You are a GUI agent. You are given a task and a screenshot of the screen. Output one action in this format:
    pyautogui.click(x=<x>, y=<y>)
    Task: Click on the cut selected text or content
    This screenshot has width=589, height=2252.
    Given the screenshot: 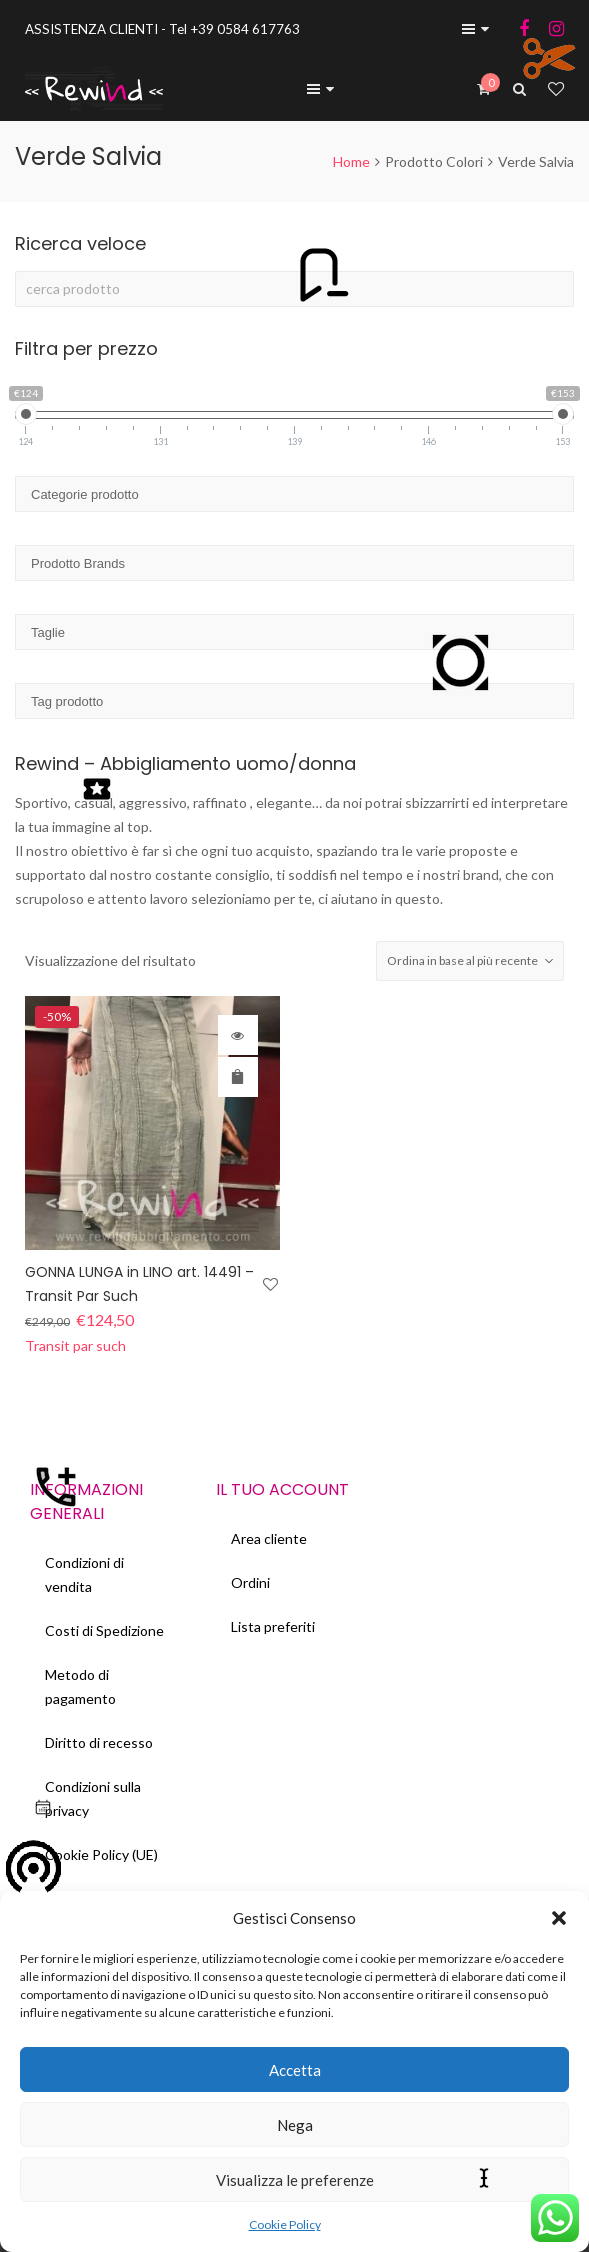 What is the action you would take?
    pyautogui.click(x=549, y=58)
    